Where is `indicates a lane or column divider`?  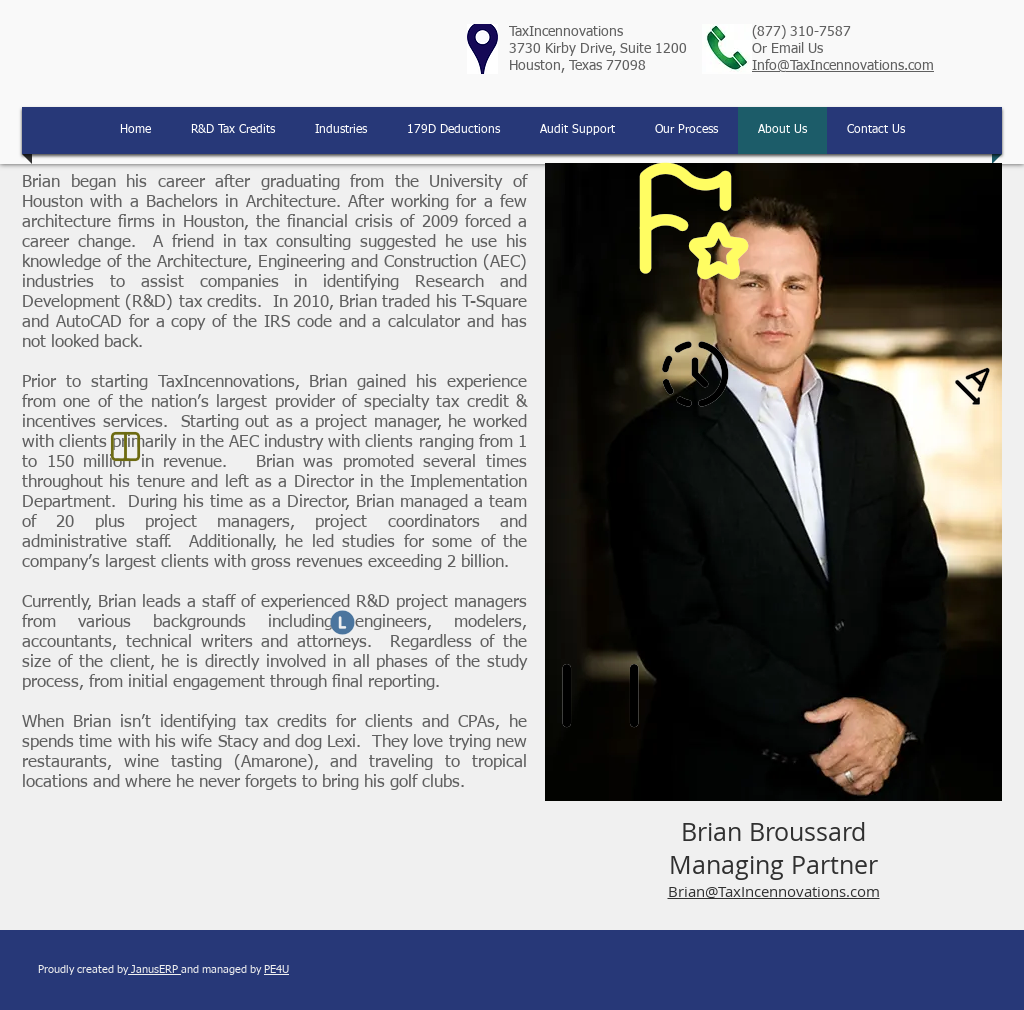
indicates a lane or column divider is located at coordinates (600, 693).